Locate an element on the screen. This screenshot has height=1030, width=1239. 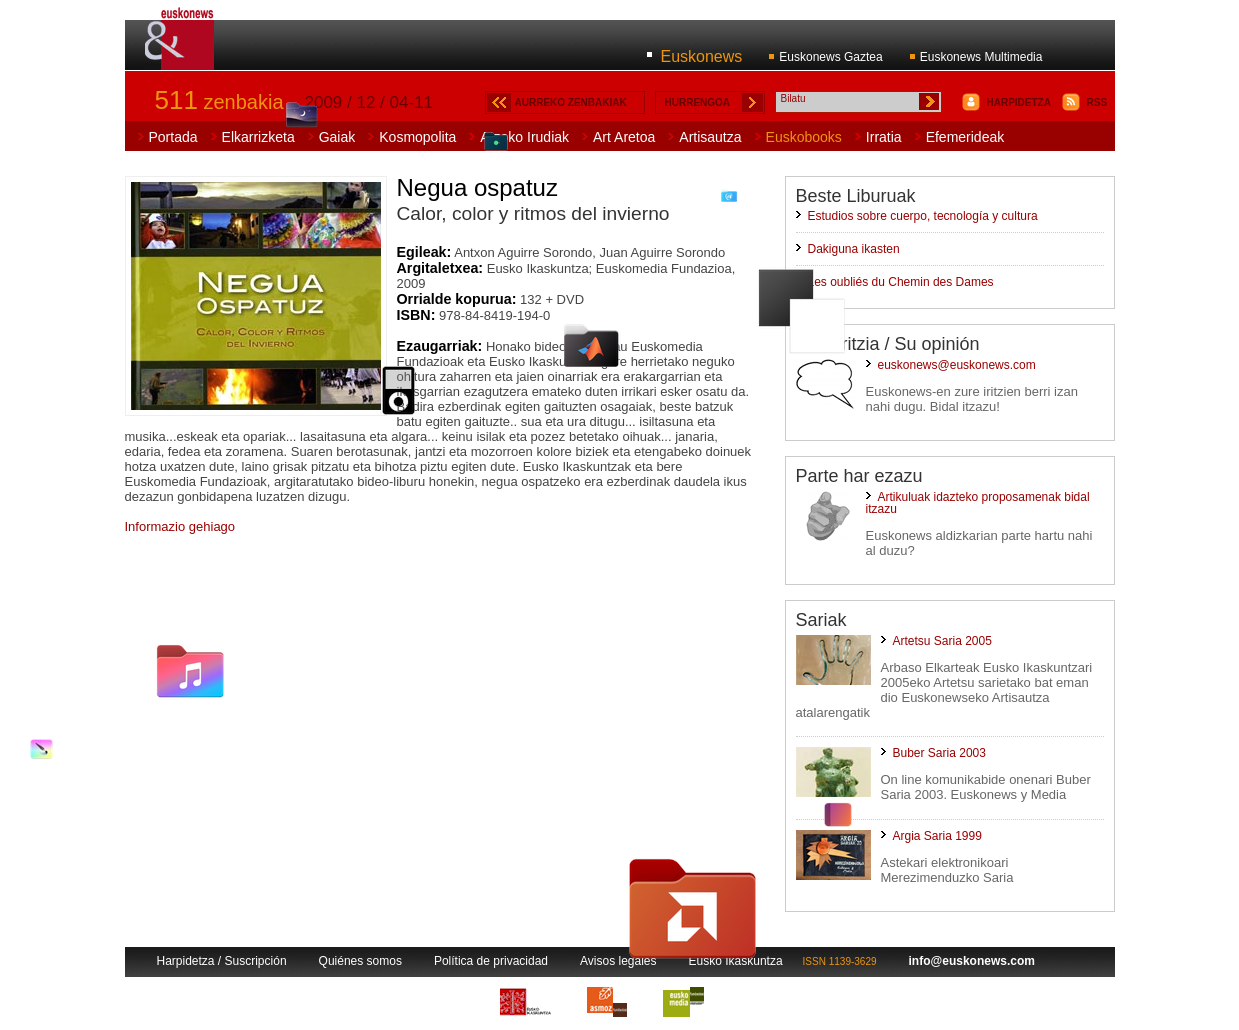
folder containing AMD-related files or drivers is located at coordinates (692, 912).